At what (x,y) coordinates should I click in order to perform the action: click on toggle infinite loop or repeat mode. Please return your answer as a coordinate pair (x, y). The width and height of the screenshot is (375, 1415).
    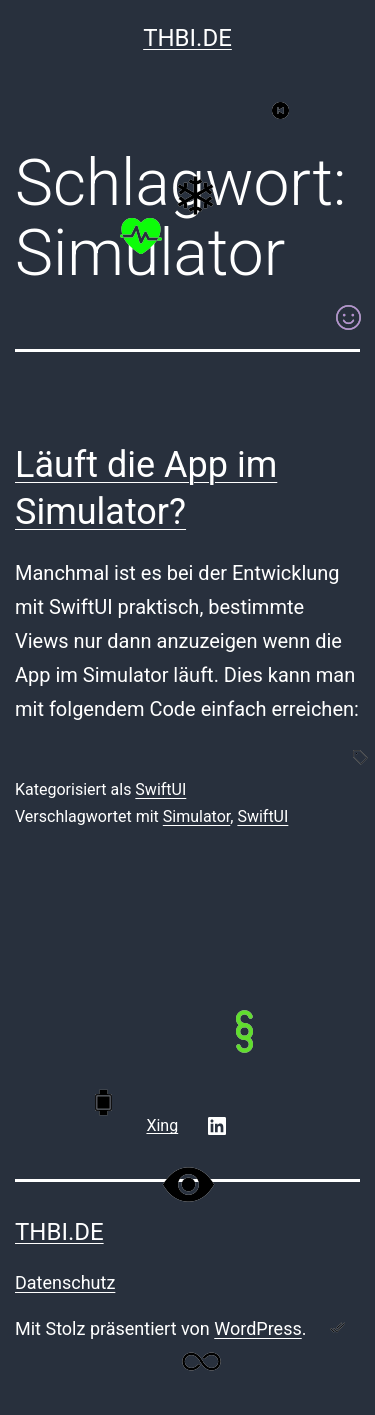
    Looking at the image, I should click on (201, 1361).